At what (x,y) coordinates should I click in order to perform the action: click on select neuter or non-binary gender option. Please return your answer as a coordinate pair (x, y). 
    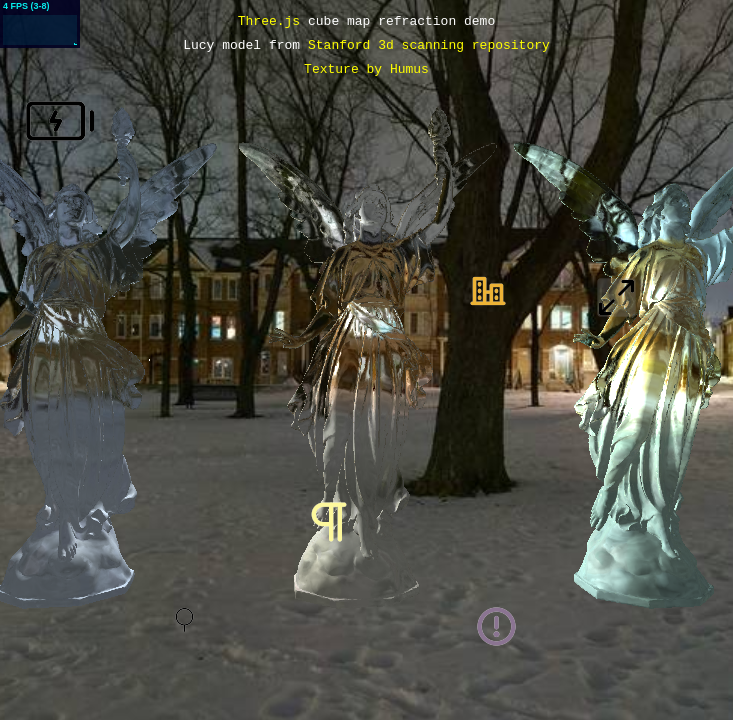
    Looking at the image, I should click on (184, 619).